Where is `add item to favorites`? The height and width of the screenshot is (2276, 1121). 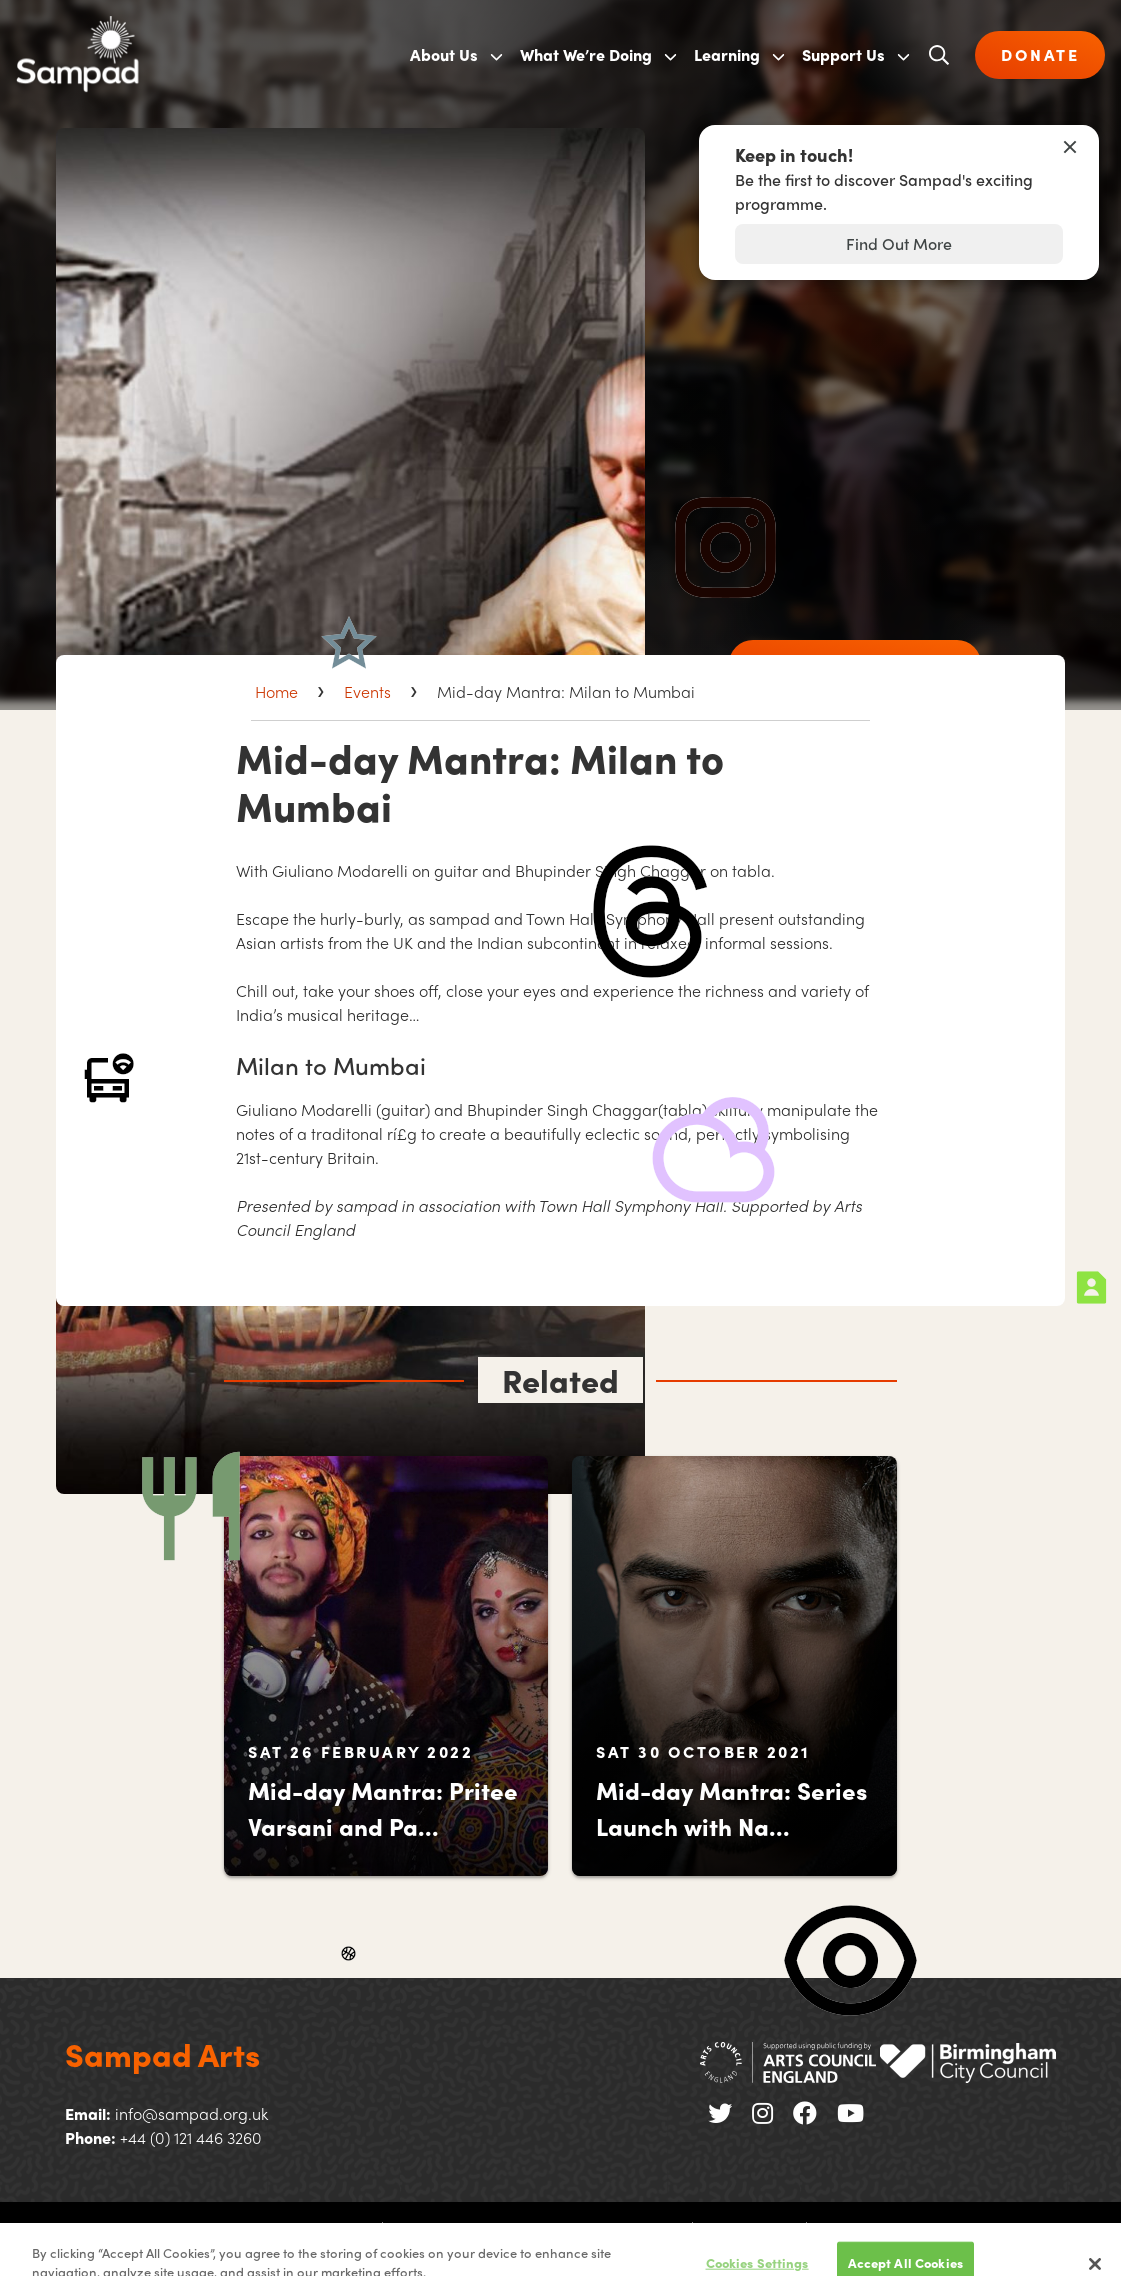
add item to favorites is located at coordinates (349, 644).